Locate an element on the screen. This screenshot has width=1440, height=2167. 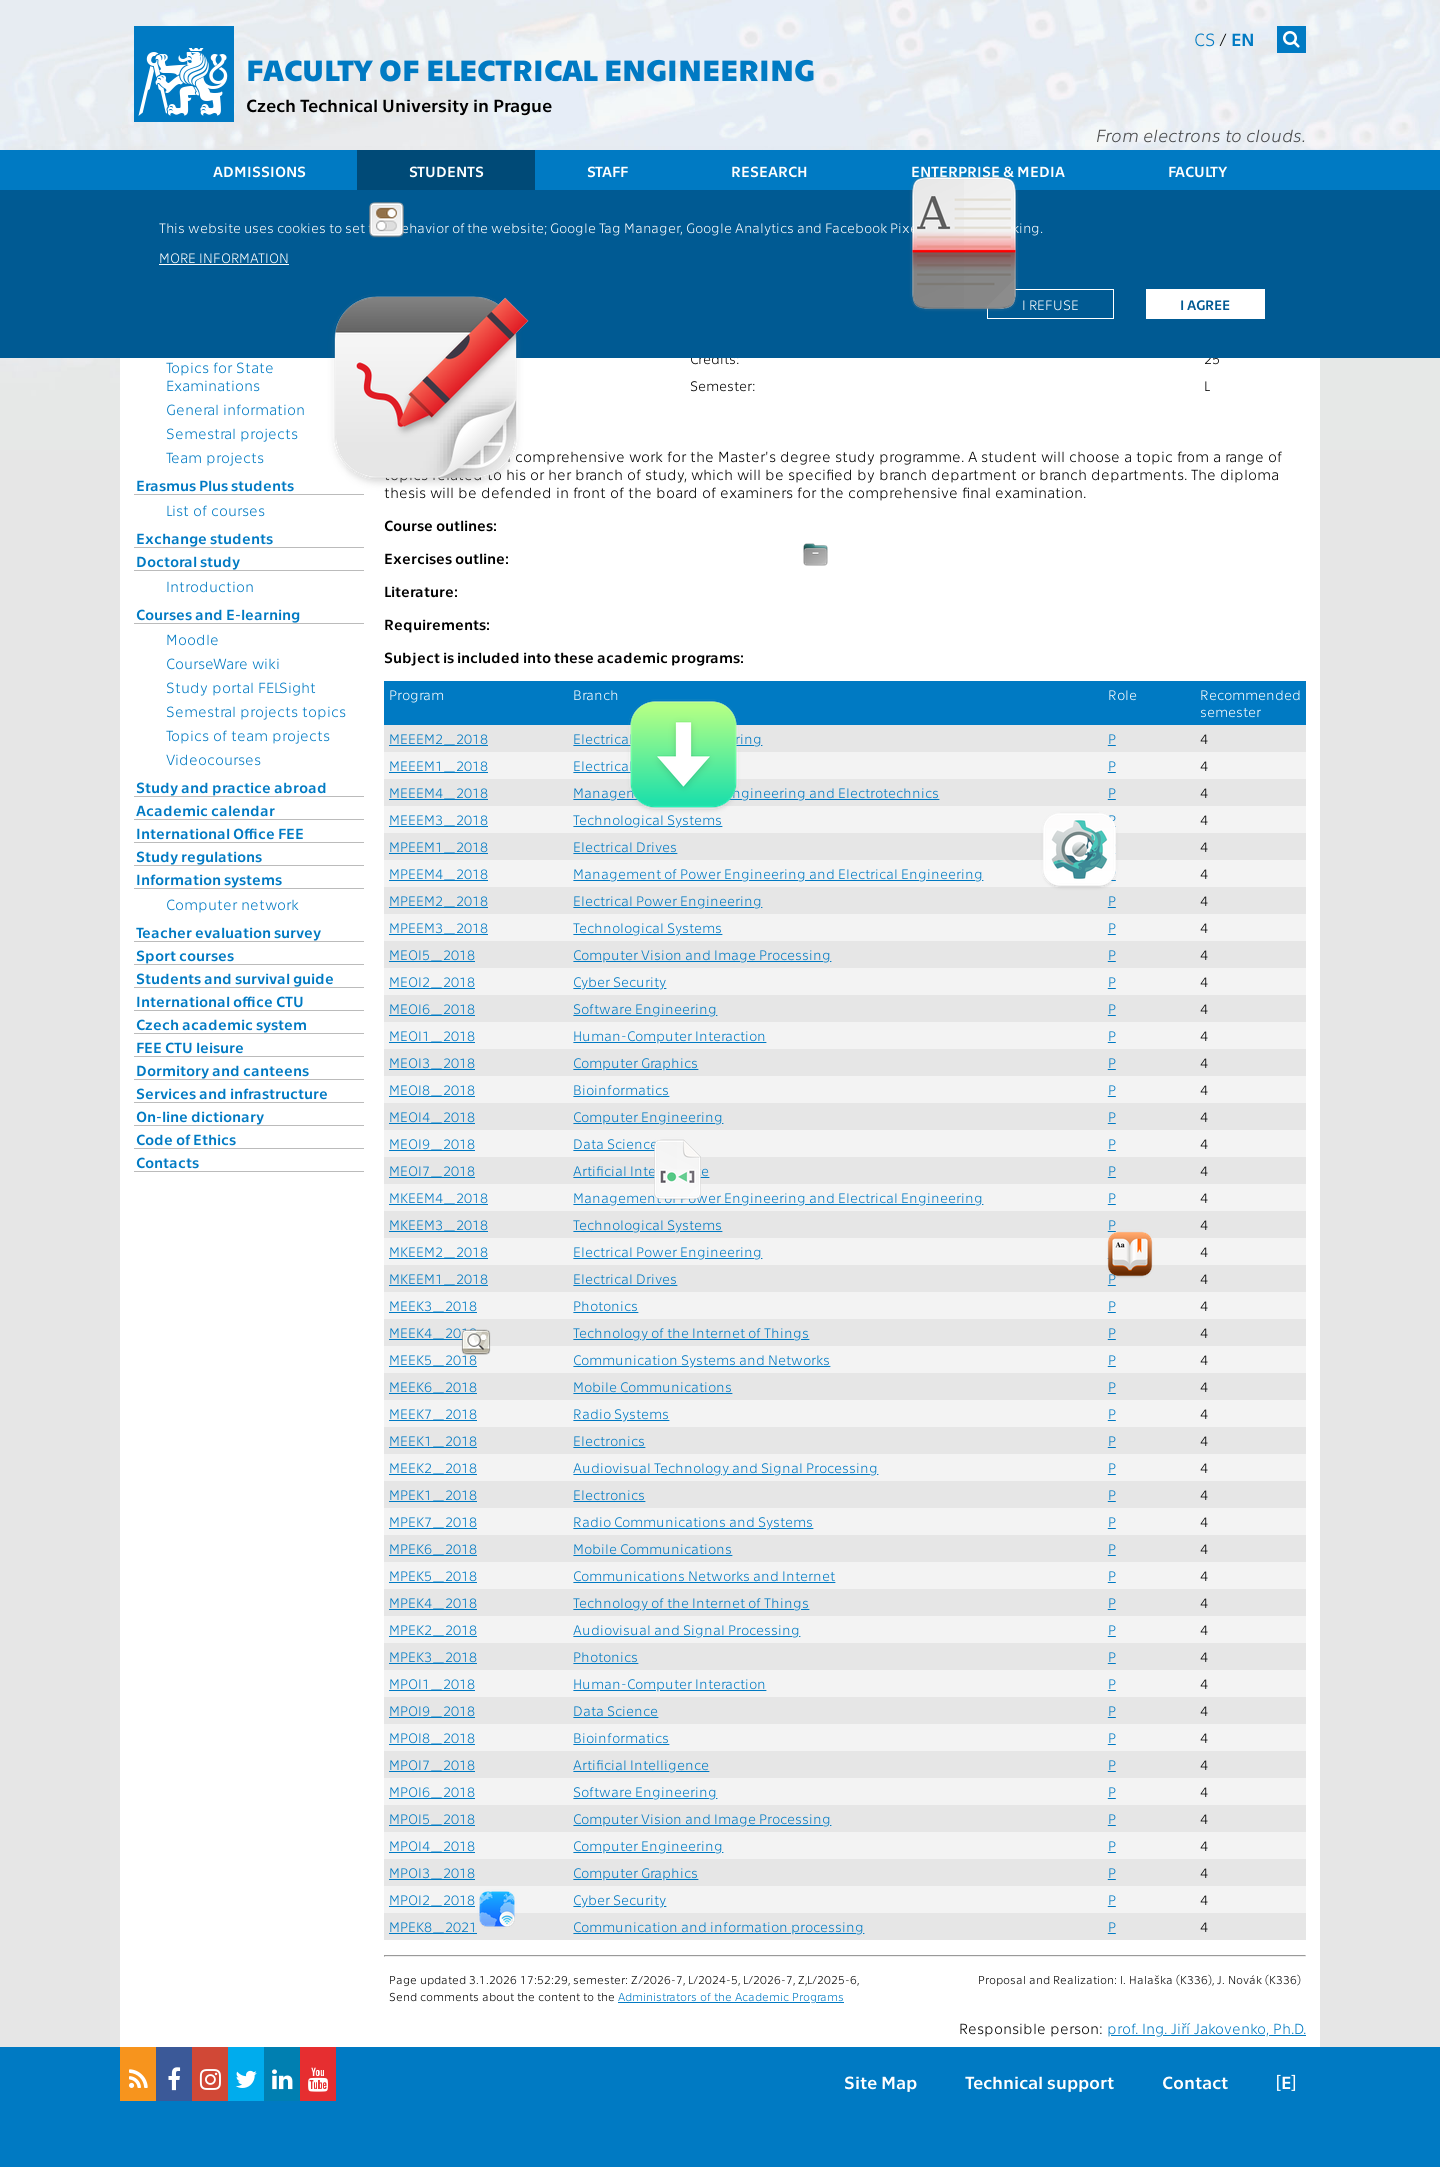
save or download the current session is located at coordinates (683, 754).